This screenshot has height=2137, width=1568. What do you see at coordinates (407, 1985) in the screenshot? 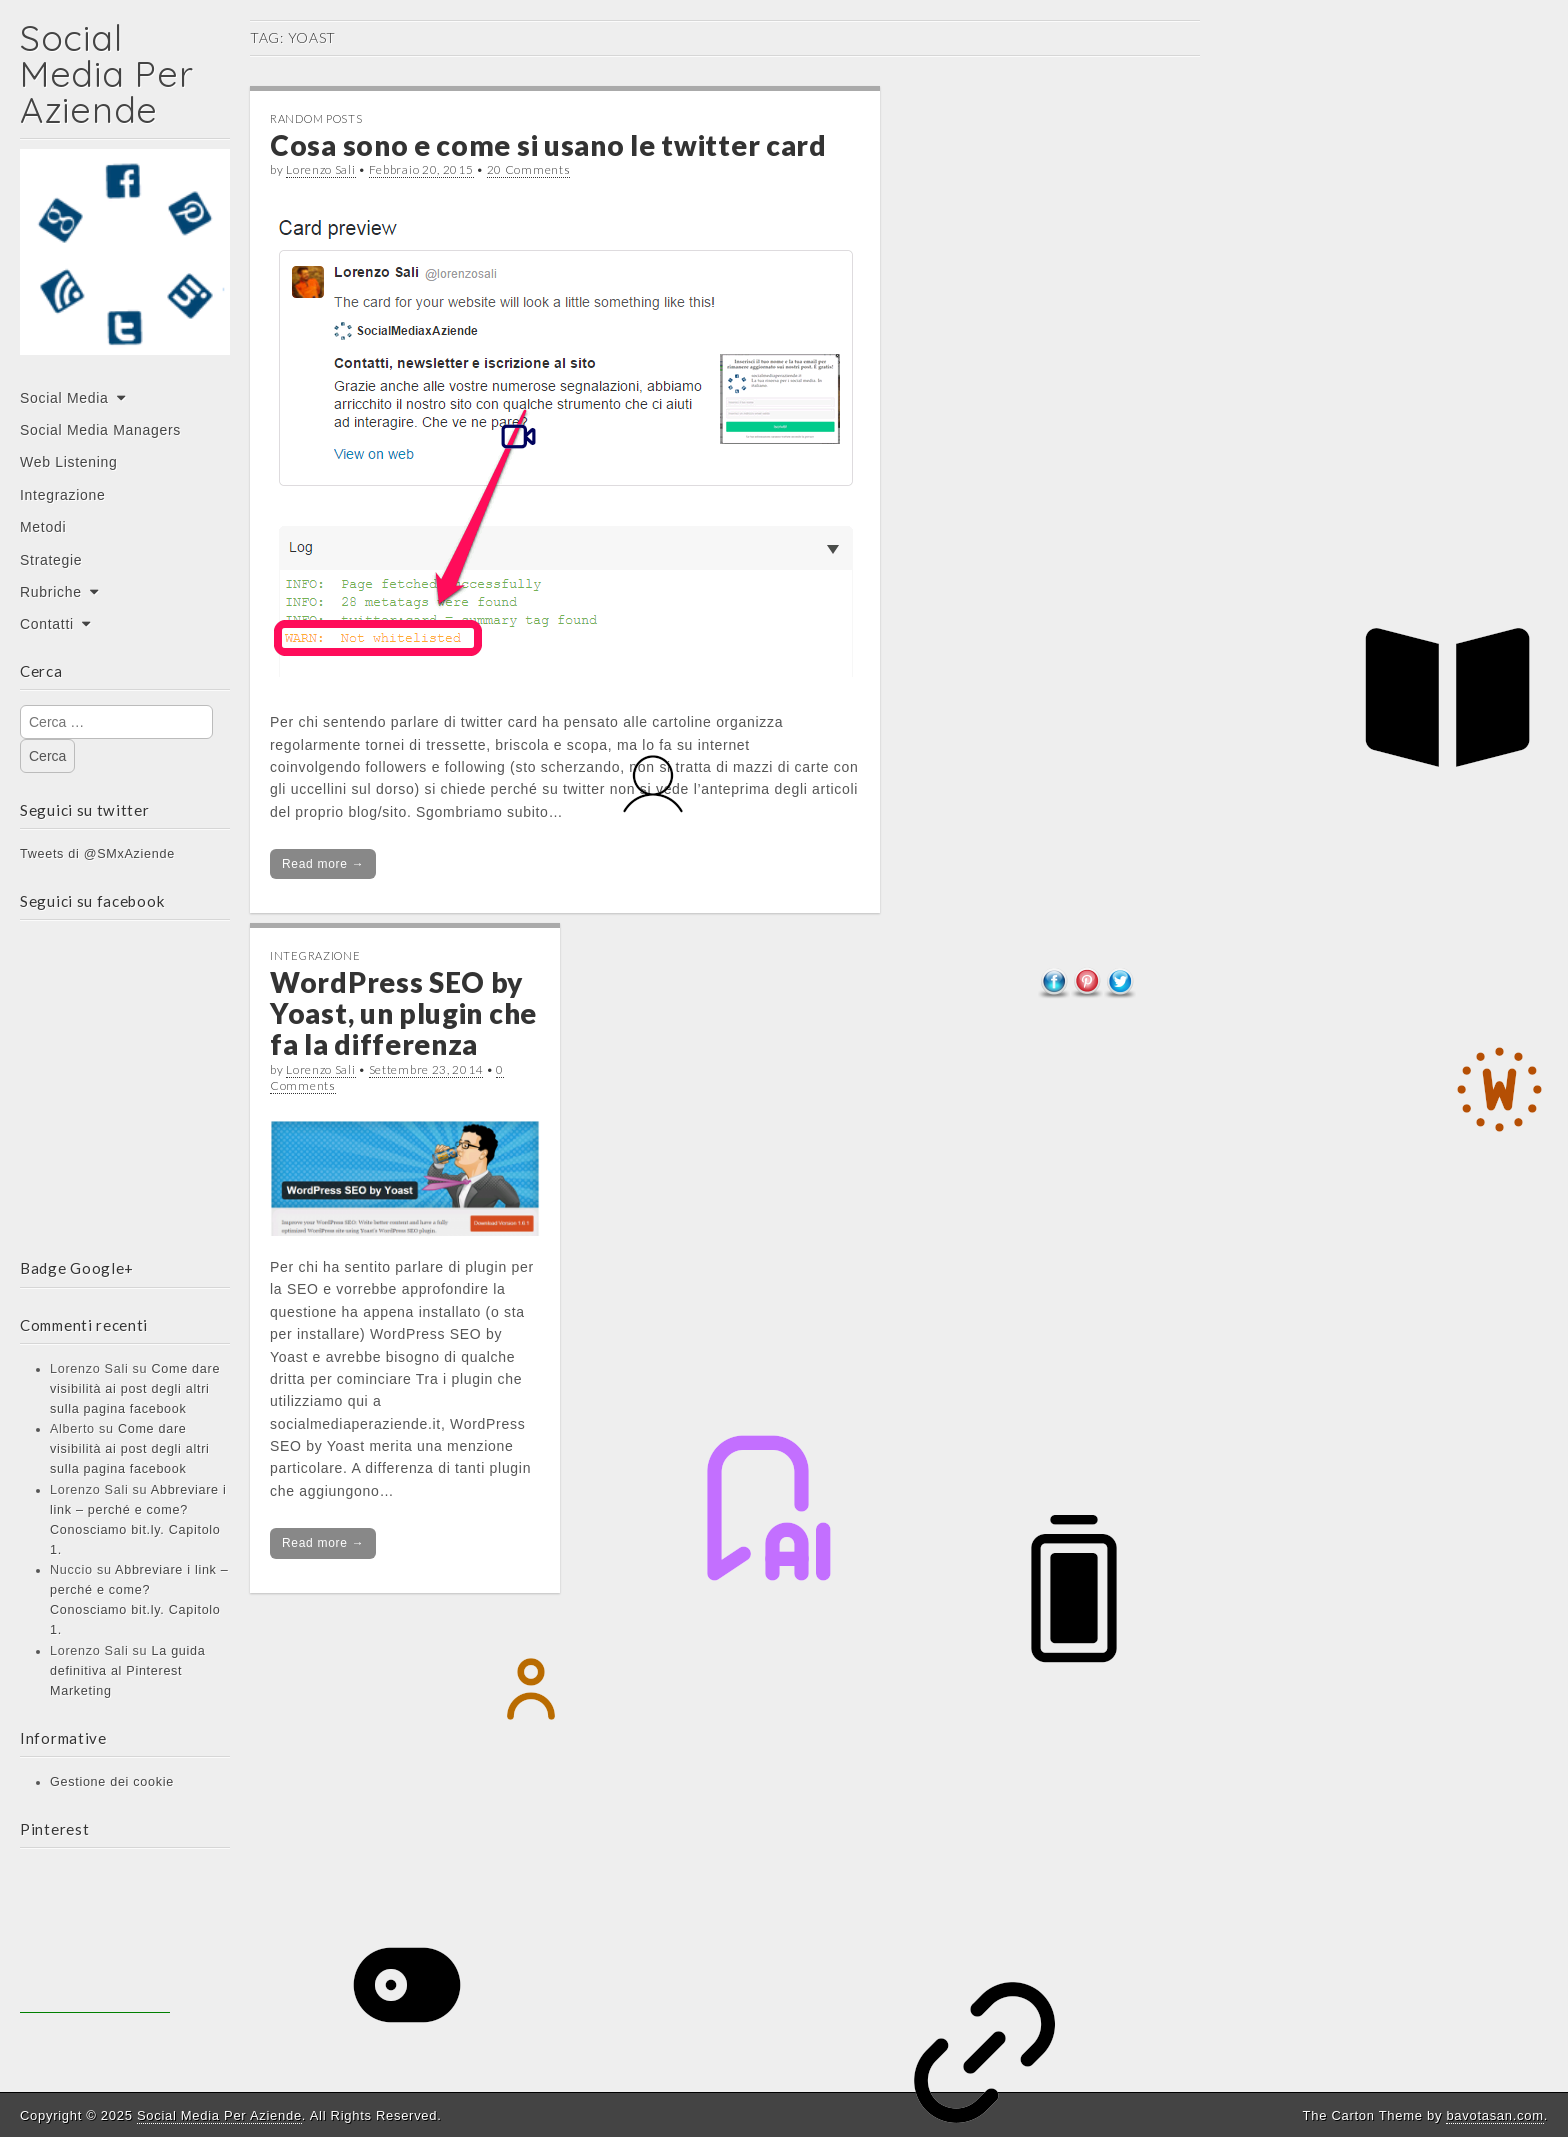
I see `toggle switch in off position` at bounding box center [407, 1985].